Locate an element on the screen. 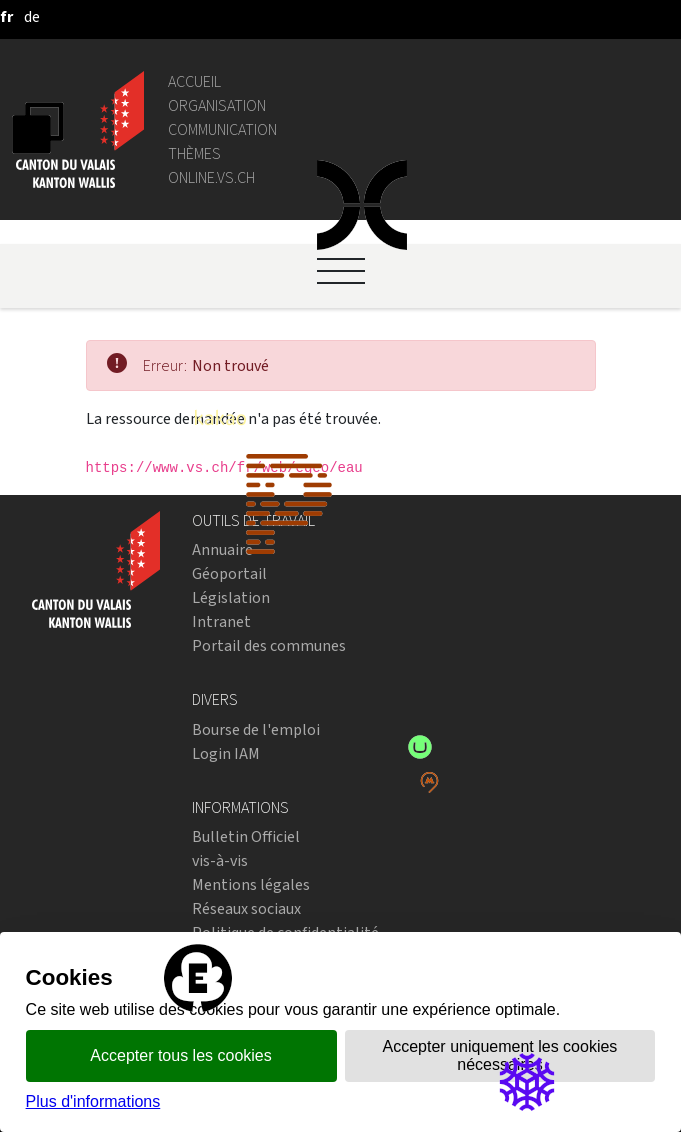 This screenshot has width=681, height=1132. Picard Surgelés brand logo is located at coordinates (527, 1082).